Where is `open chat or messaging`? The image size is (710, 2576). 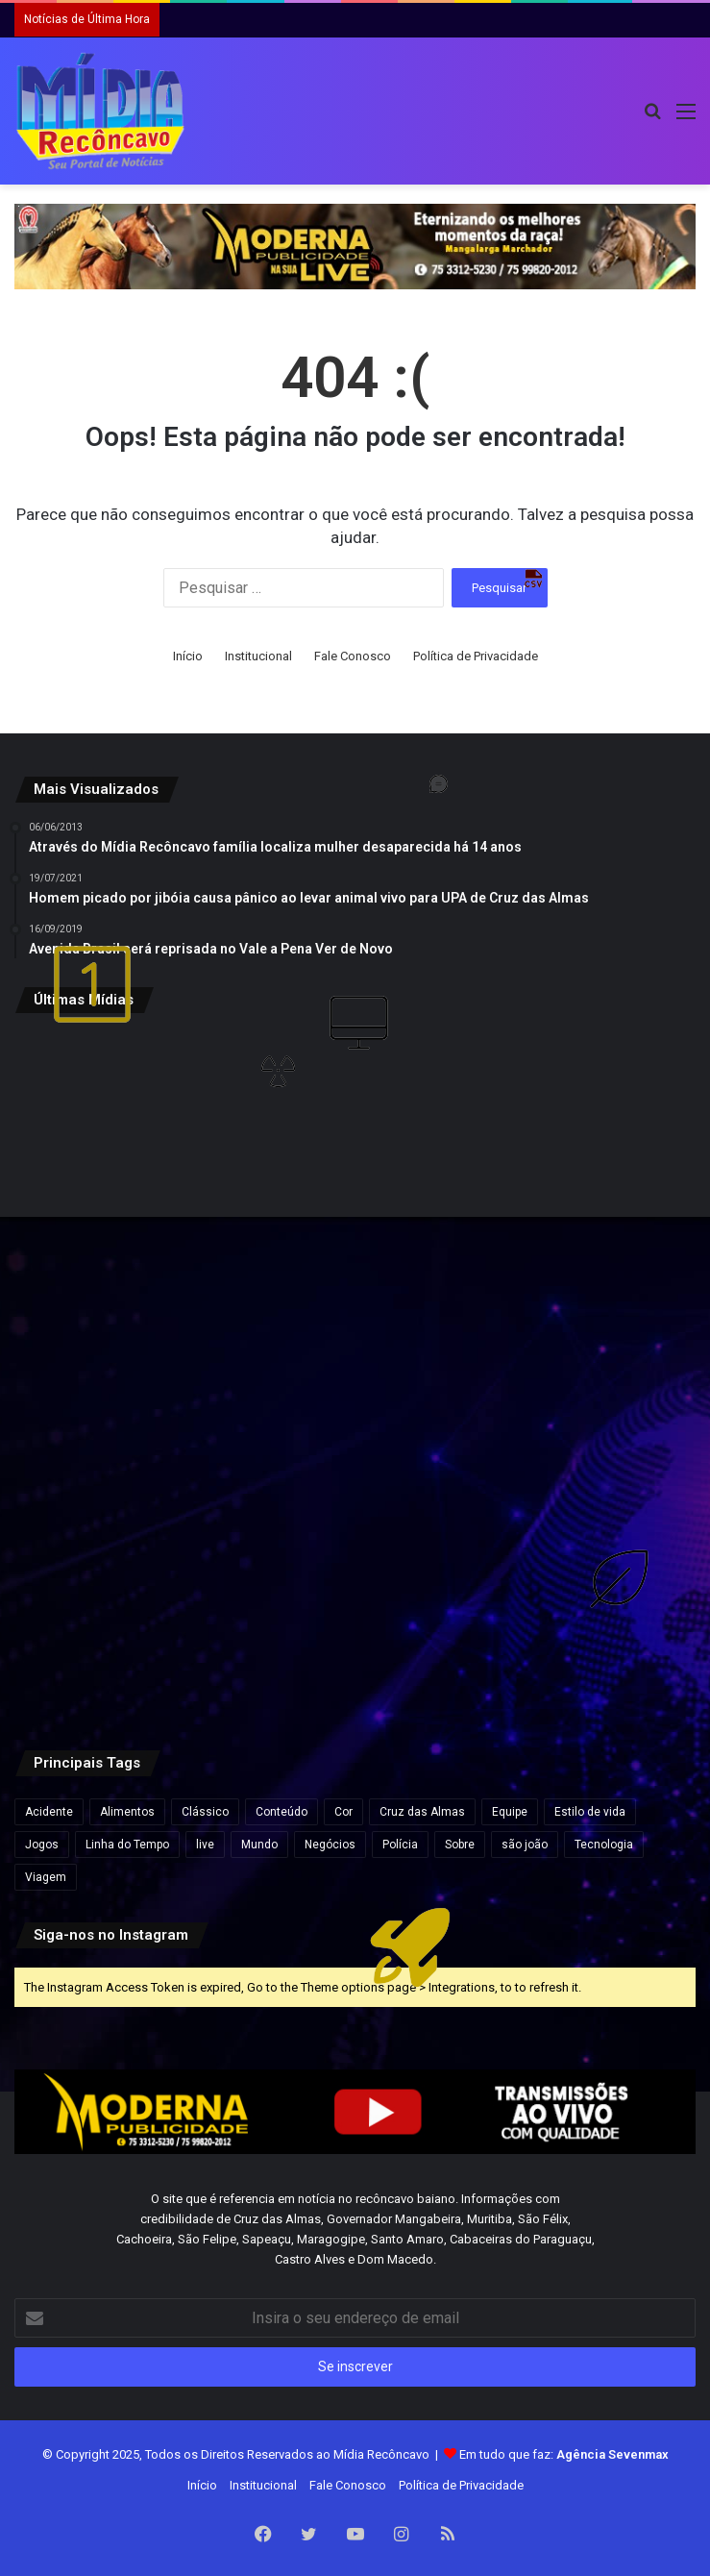 open chat or messaging is located at coordinates (438, 783).